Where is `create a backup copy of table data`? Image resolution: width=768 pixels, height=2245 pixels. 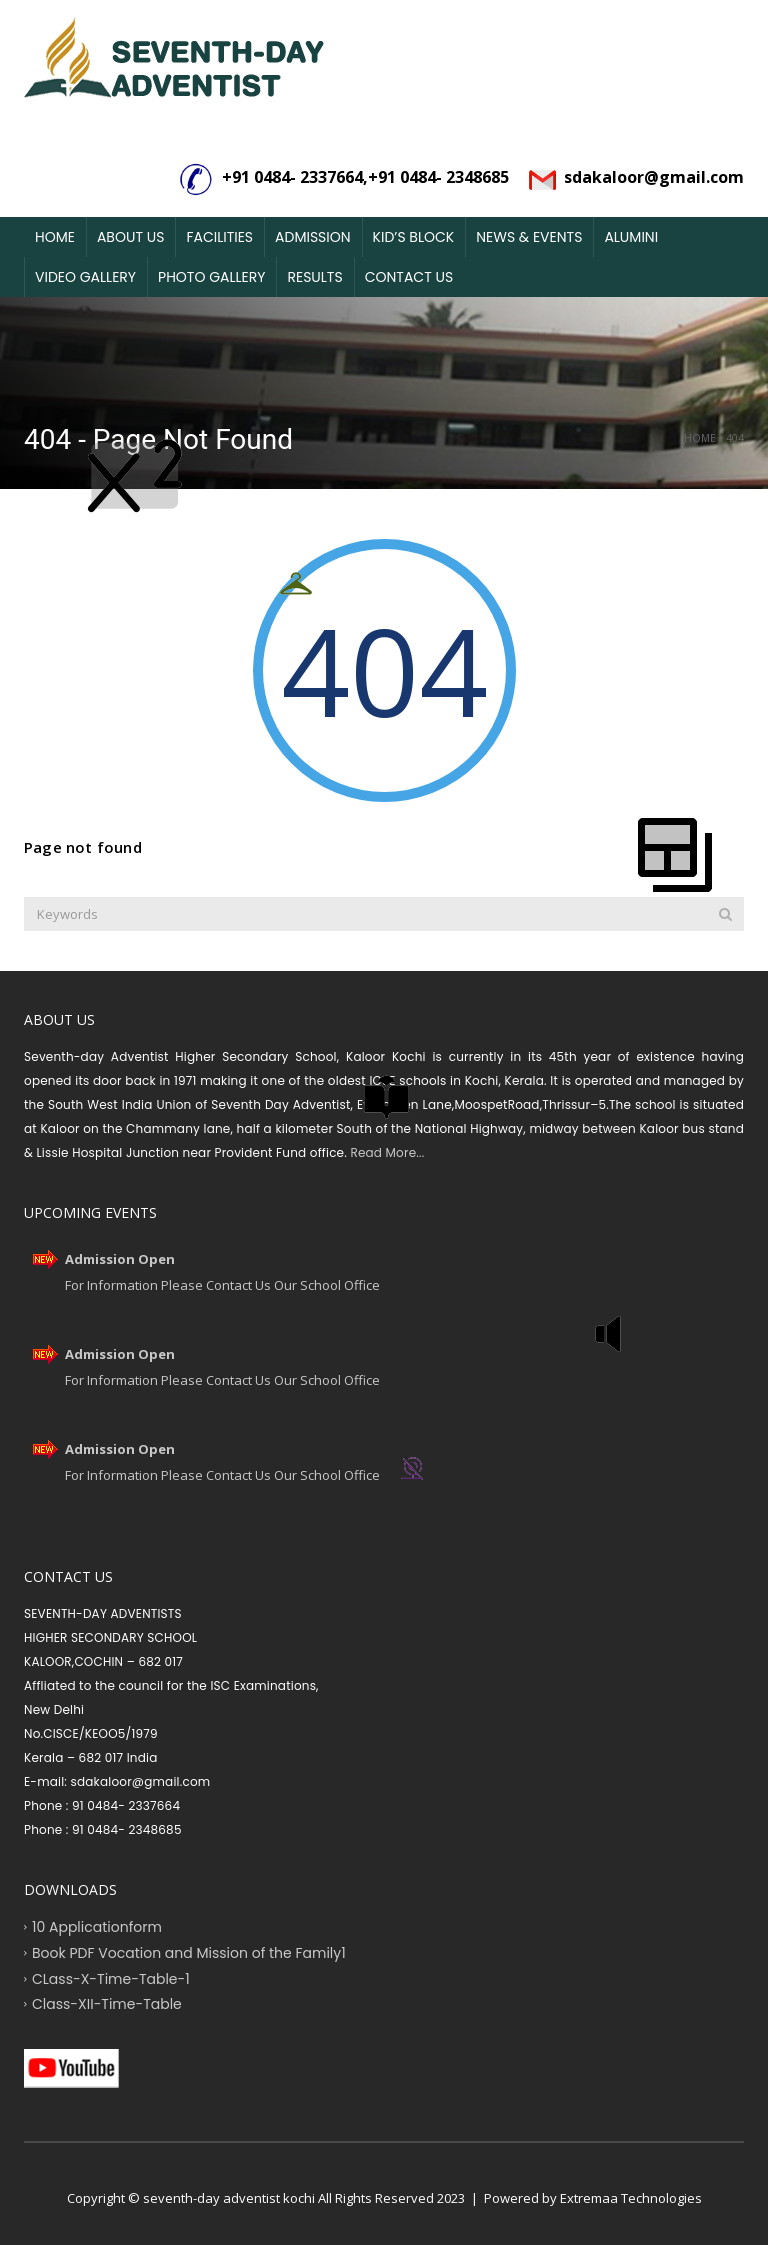 create a backup copy of table data is located at coordinates (675, 855).